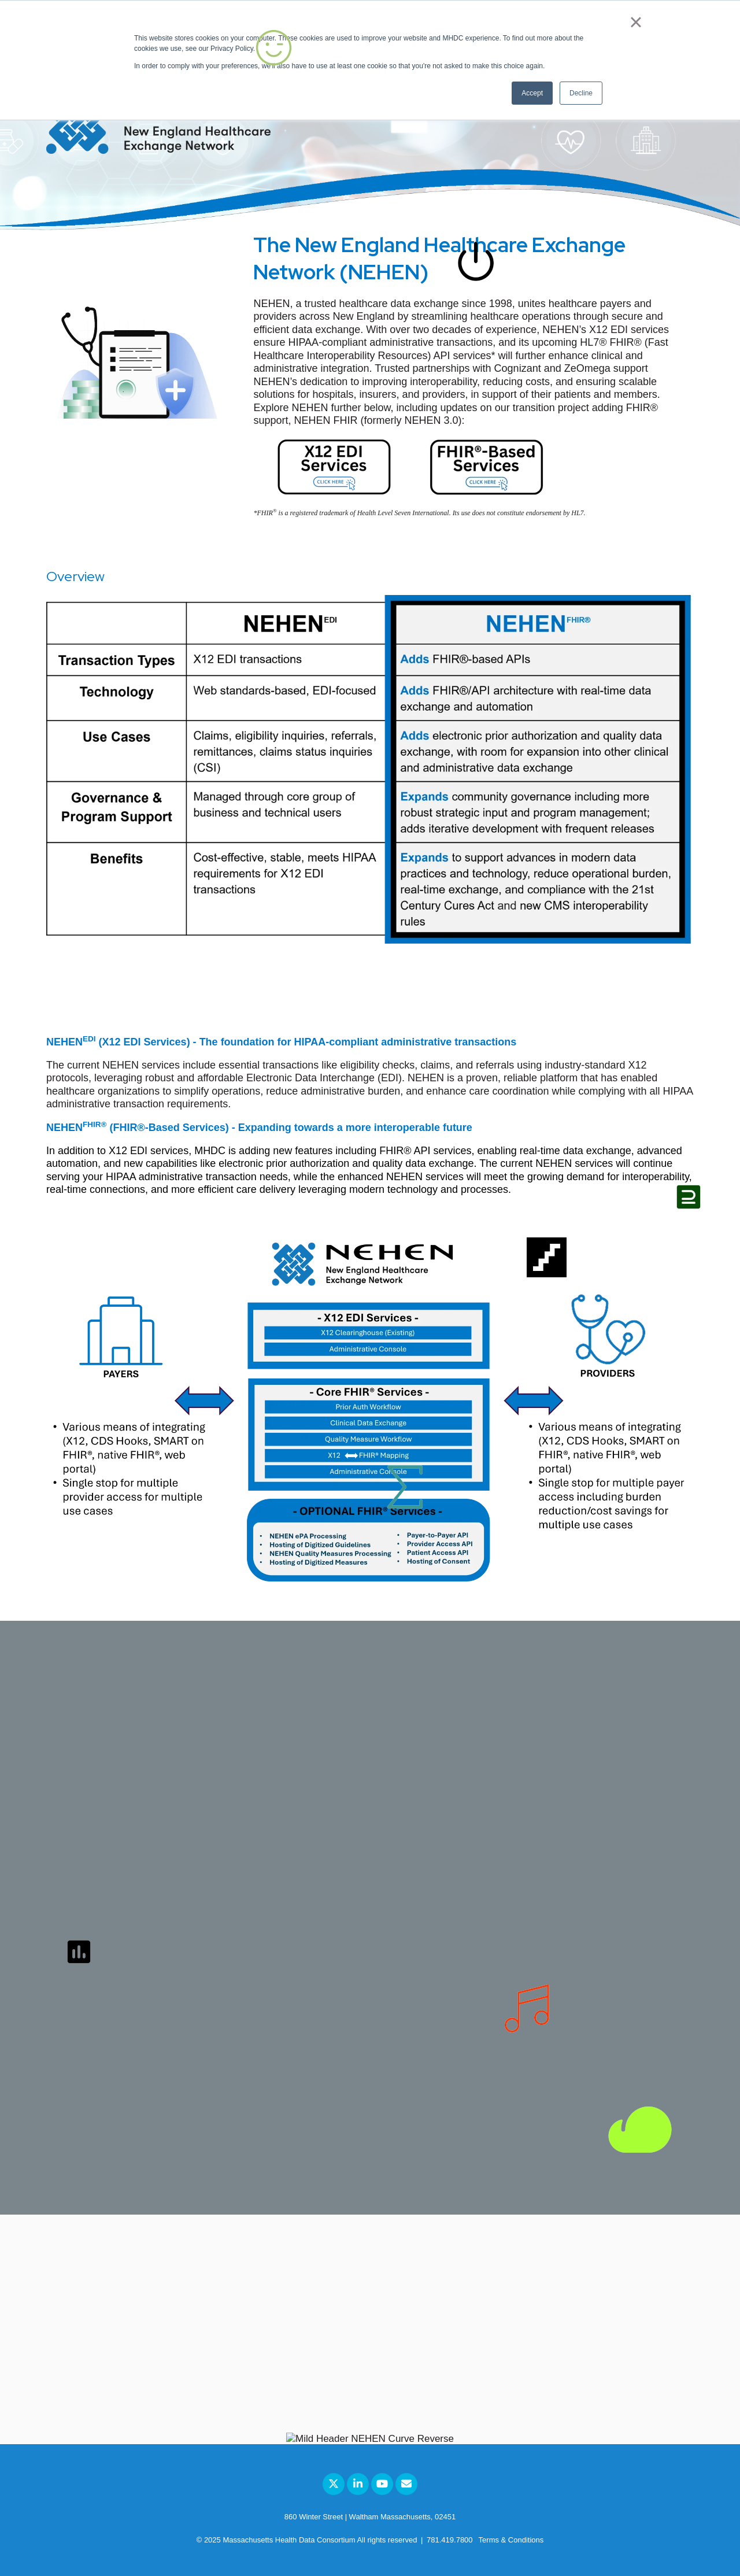 The width and height of the screenshot is (740, 2576). Describe the element at coordinates (689, 1197) in the screenshot. I see `indicates a superset relationship in mathematical notation` at that location.